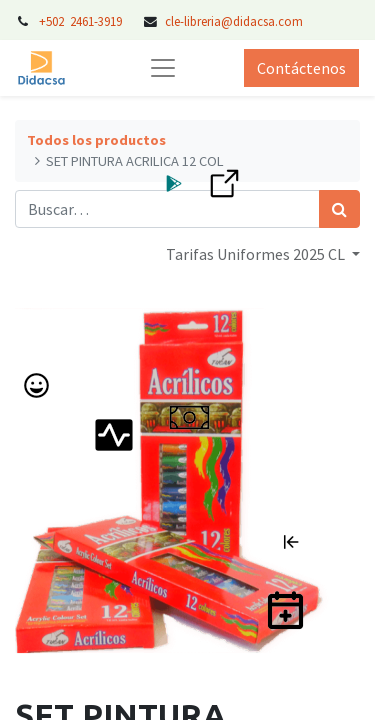 Image resolution: width=375 pixels, height=720 pixels. I want to click on view health or heart rate data, so click(114, 435).